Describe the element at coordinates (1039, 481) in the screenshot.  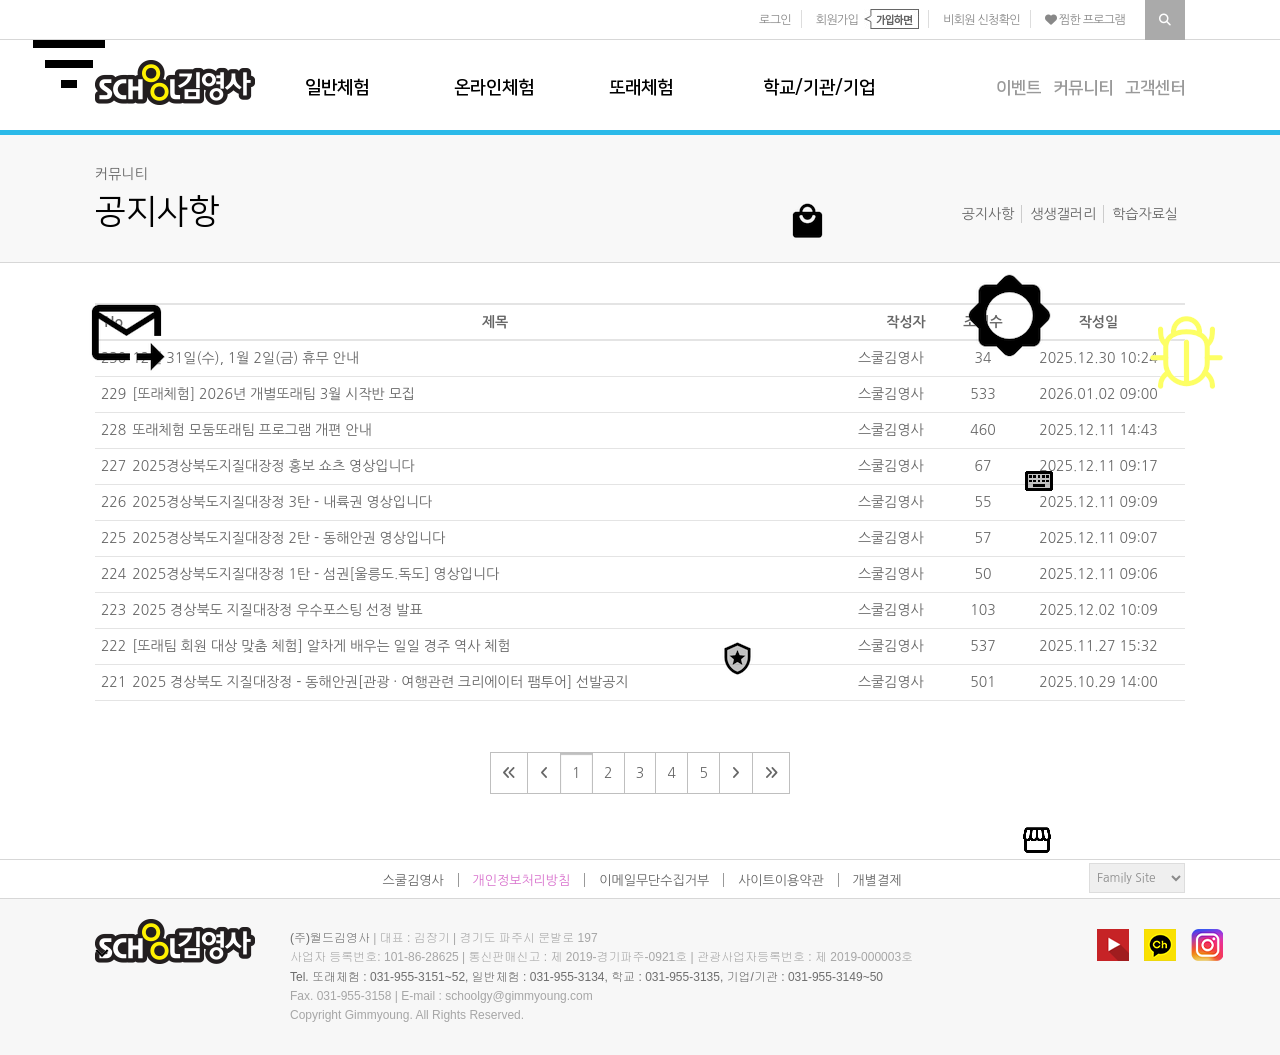
I see `open on-screen keyboard` at that location.